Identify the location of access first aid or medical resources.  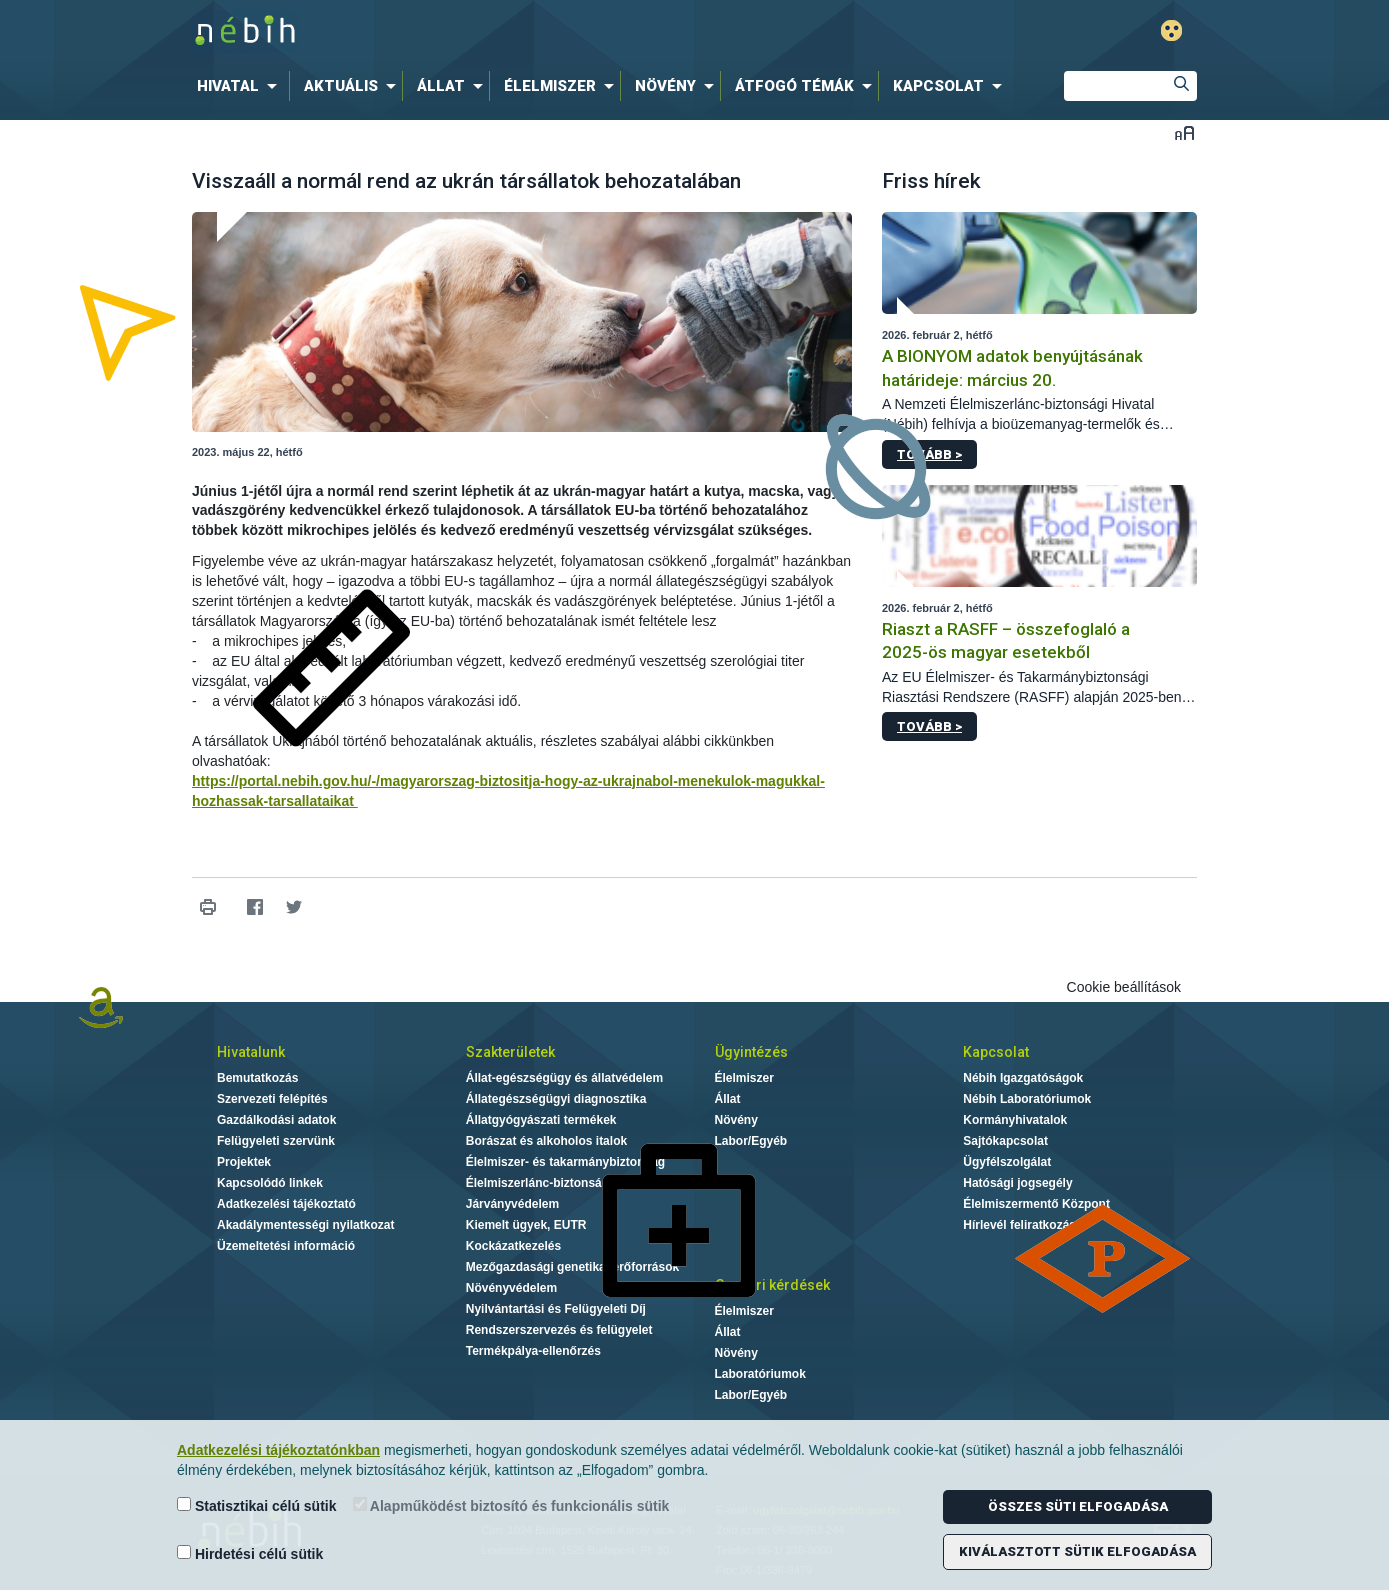
(679, 1228).